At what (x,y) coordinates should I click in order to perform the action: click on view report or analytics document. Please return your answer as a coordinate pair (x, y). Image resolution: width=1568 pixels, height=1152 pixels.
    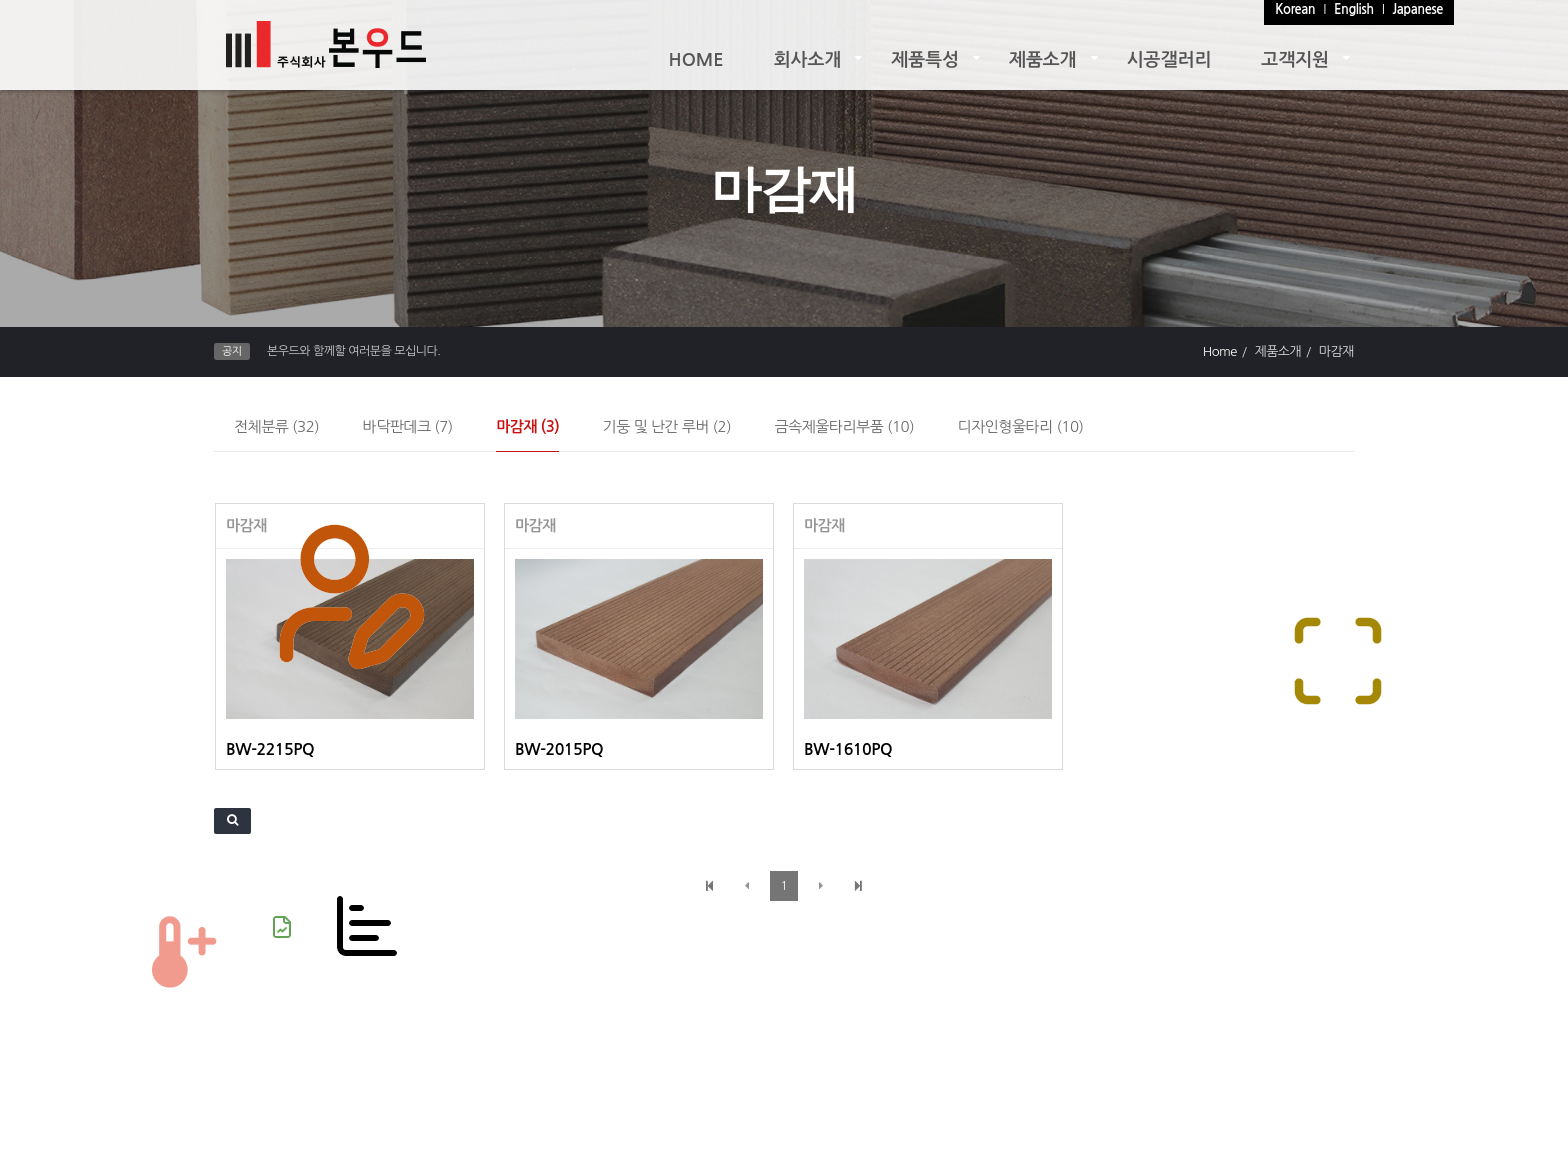
    Looking at the image, I should click on (282, 927).